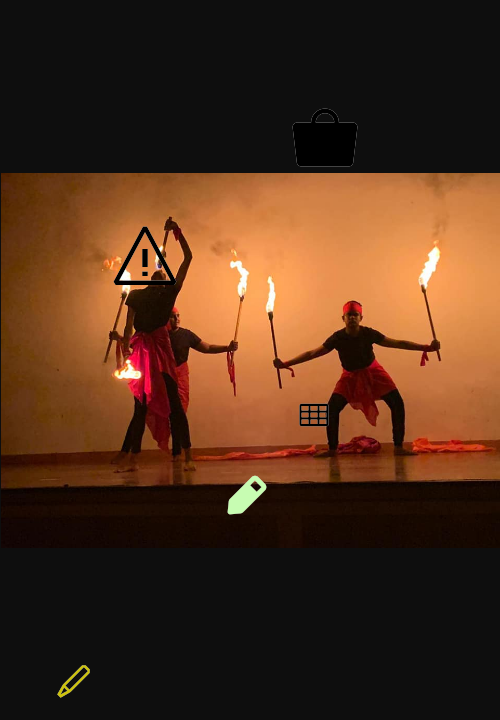  I want to click on indicates a warning or caution state, so click(145, 258).